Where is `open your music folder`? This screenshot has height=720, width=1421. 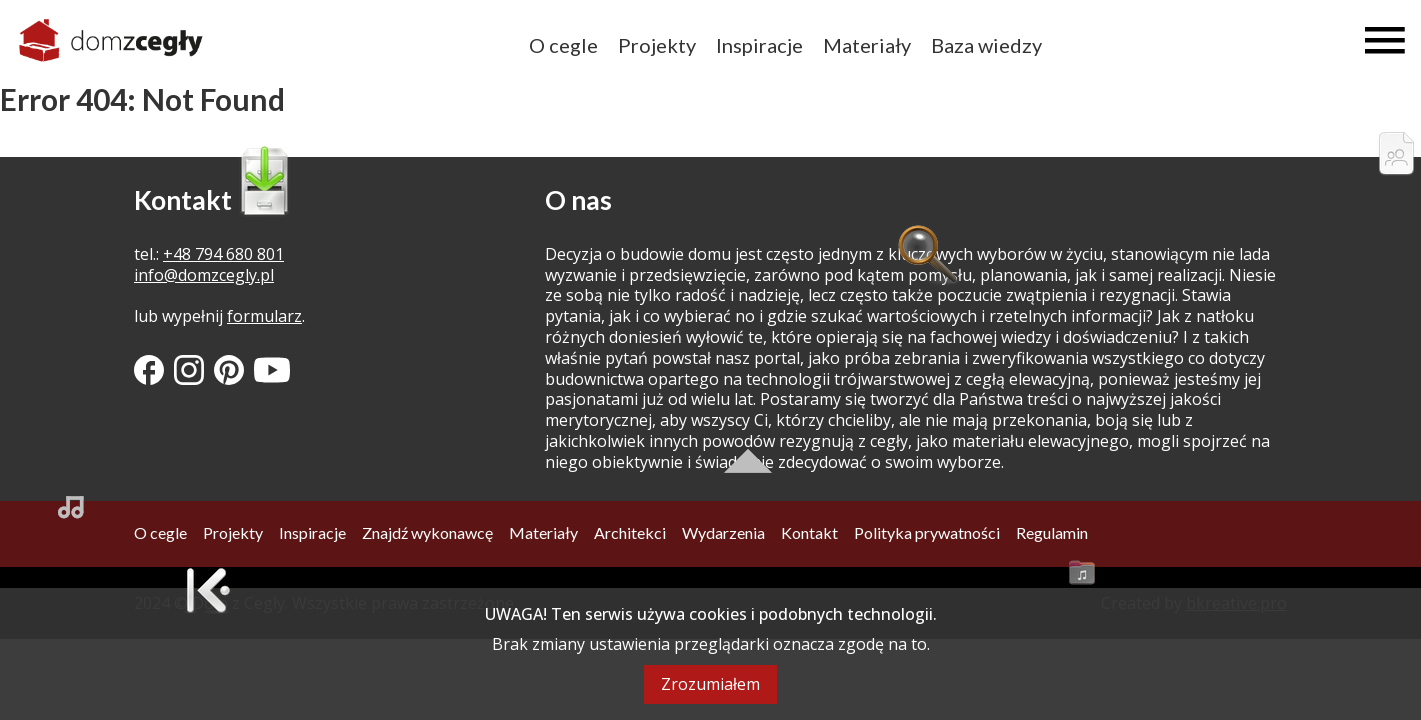
open your music folder is located at coordinates (1082, 572).